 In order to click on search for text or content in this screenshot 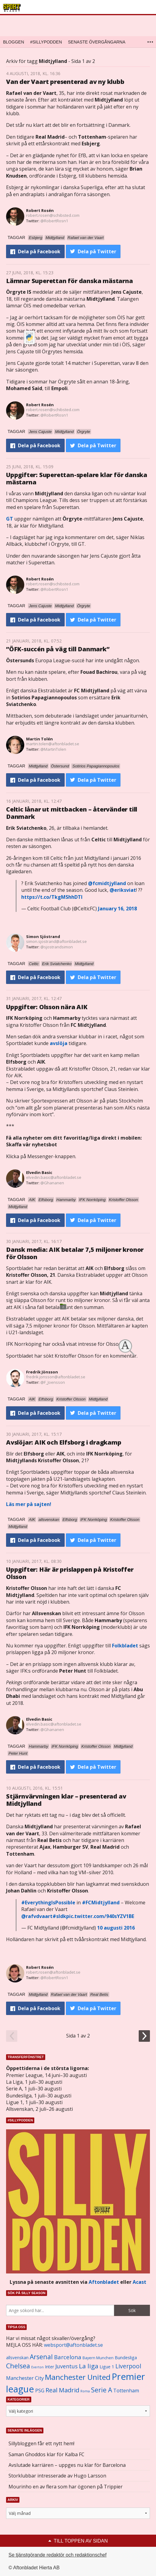, I will do `click(126, 1347)`.